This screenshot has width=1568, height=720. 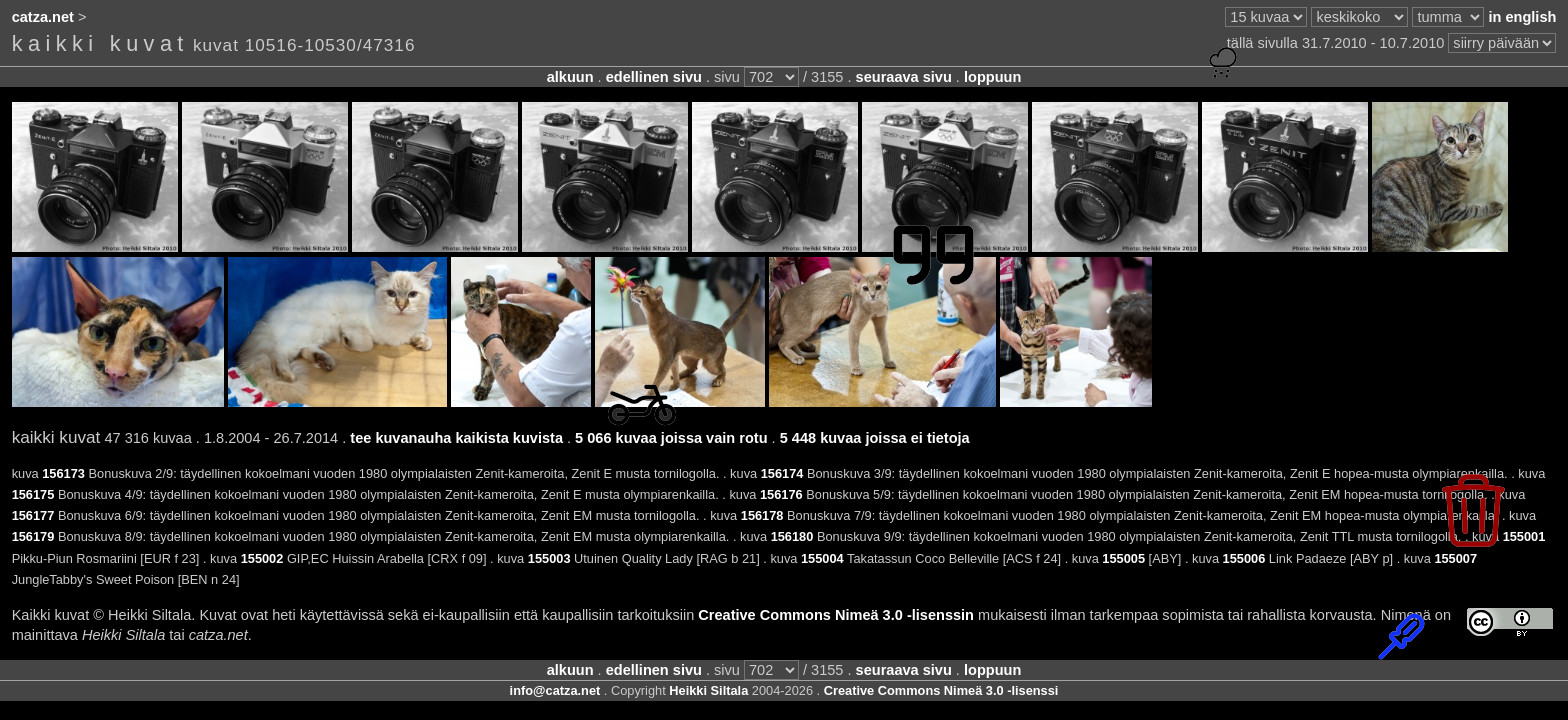 I want to click on access settings or configuration options, so click(x=1401, y=636).